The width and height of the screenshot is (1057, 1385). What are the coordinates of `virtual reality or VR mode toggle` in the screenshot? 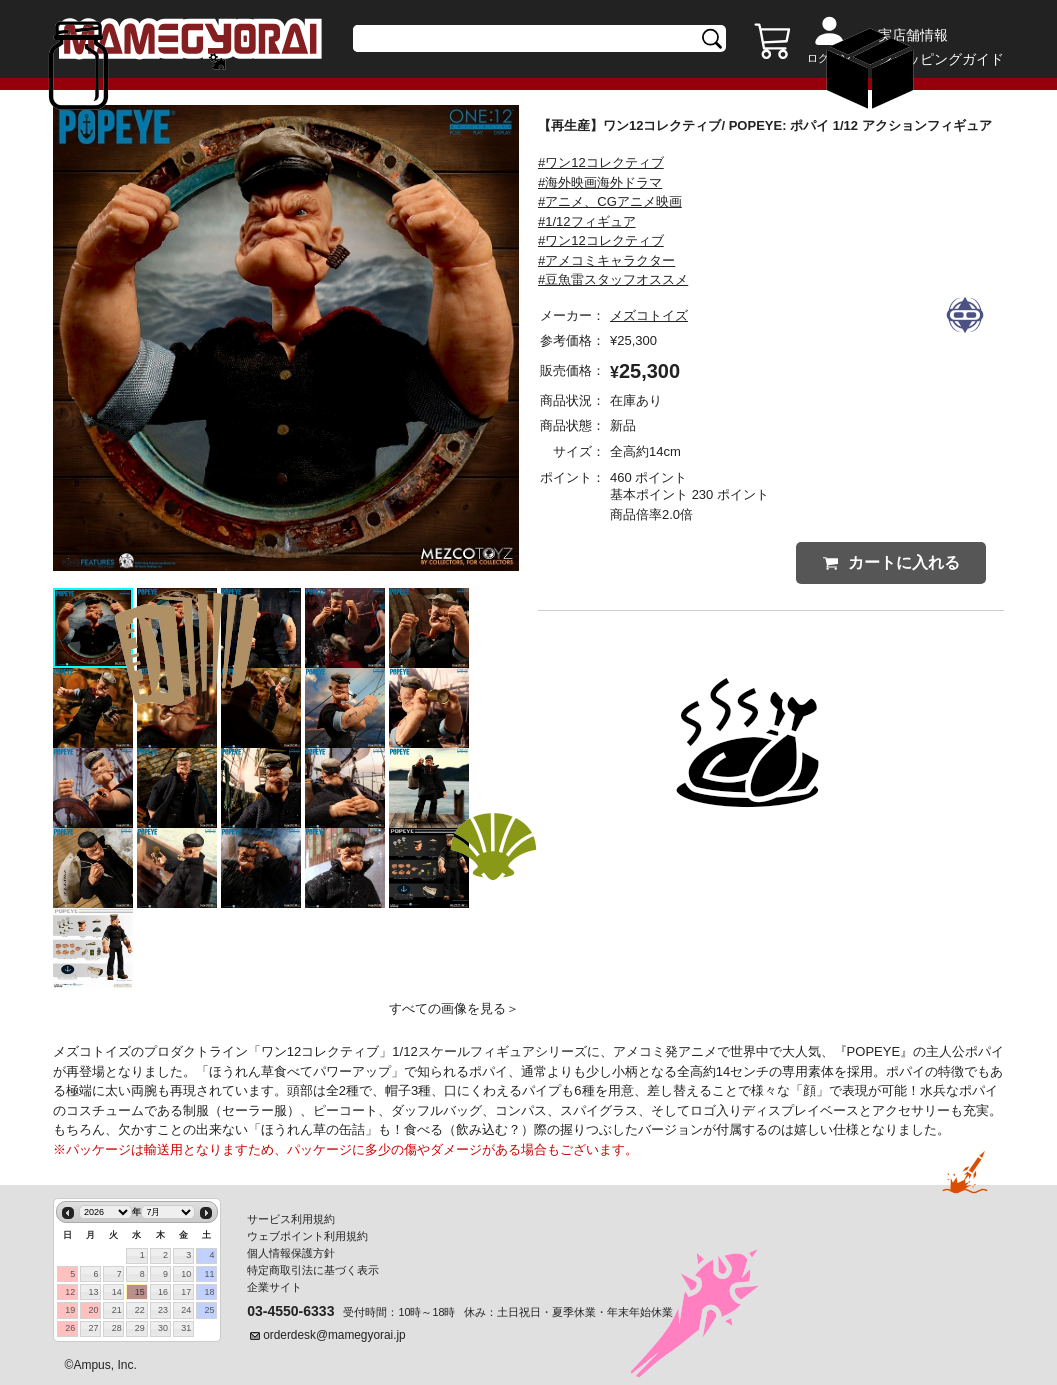 It's located at (965, 315).